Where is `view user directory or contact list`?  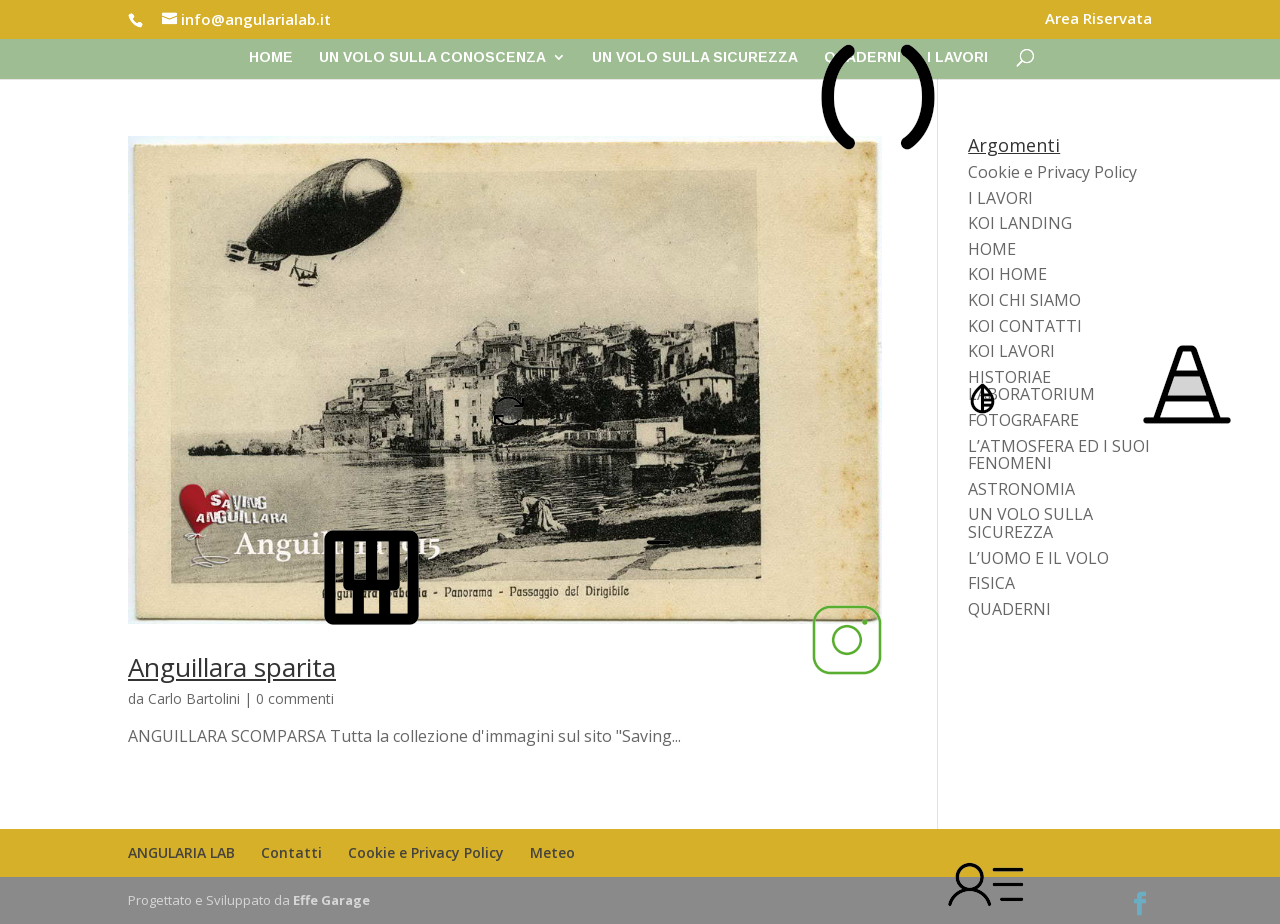
view user directory or contact list is located at coordinates (984, 884).